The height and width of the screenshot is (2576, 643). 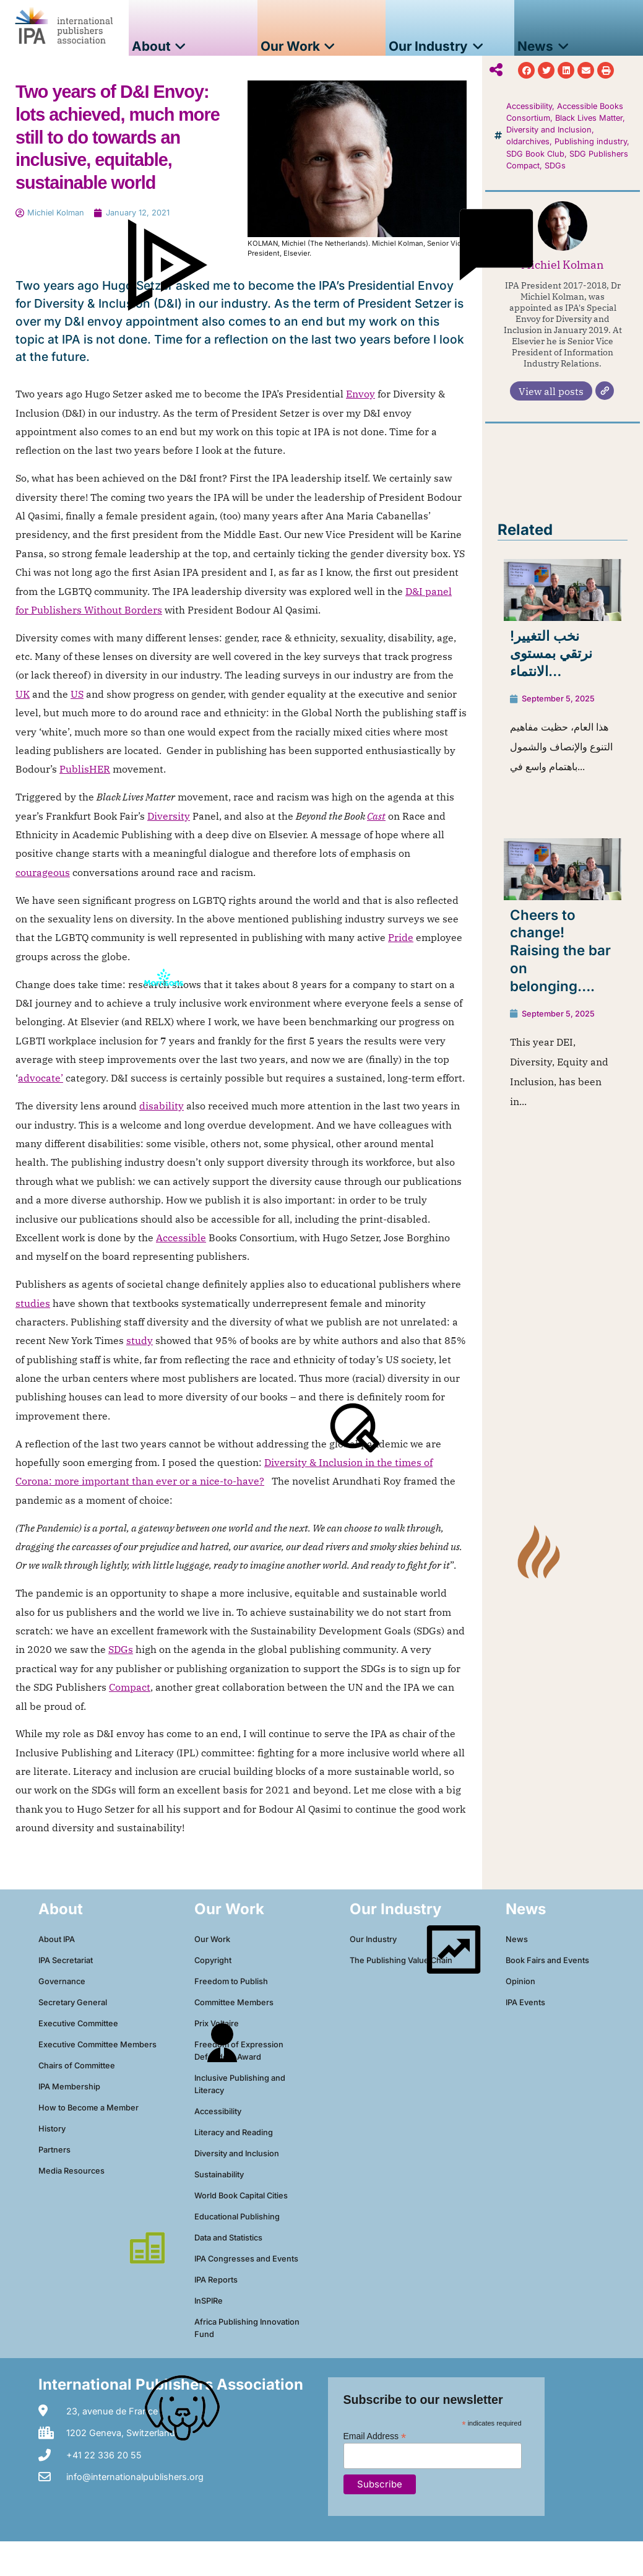 I want to click on indicates hot or trending content, so click(x=539, y=1553).